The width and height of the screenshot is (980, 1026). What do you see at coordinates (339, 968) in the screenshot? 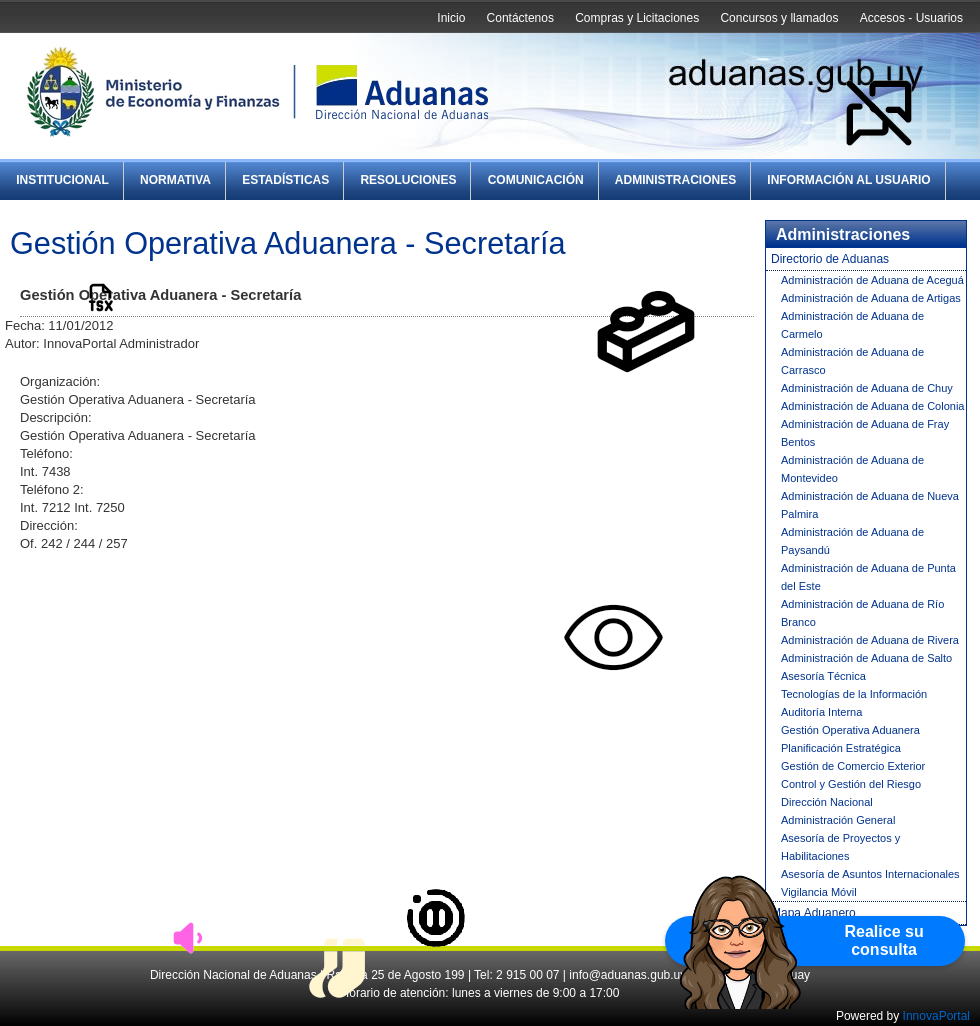
I see `browse socks or hosiery products` at bounding box center [339, 968].